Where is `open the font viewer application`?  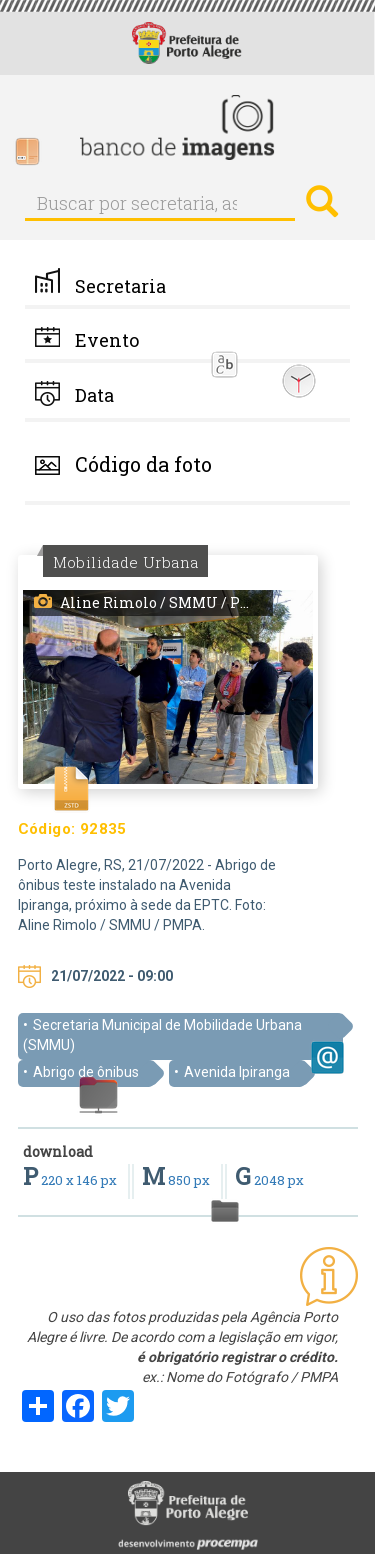
open the font viewer application is located at coordinates (224, 364).